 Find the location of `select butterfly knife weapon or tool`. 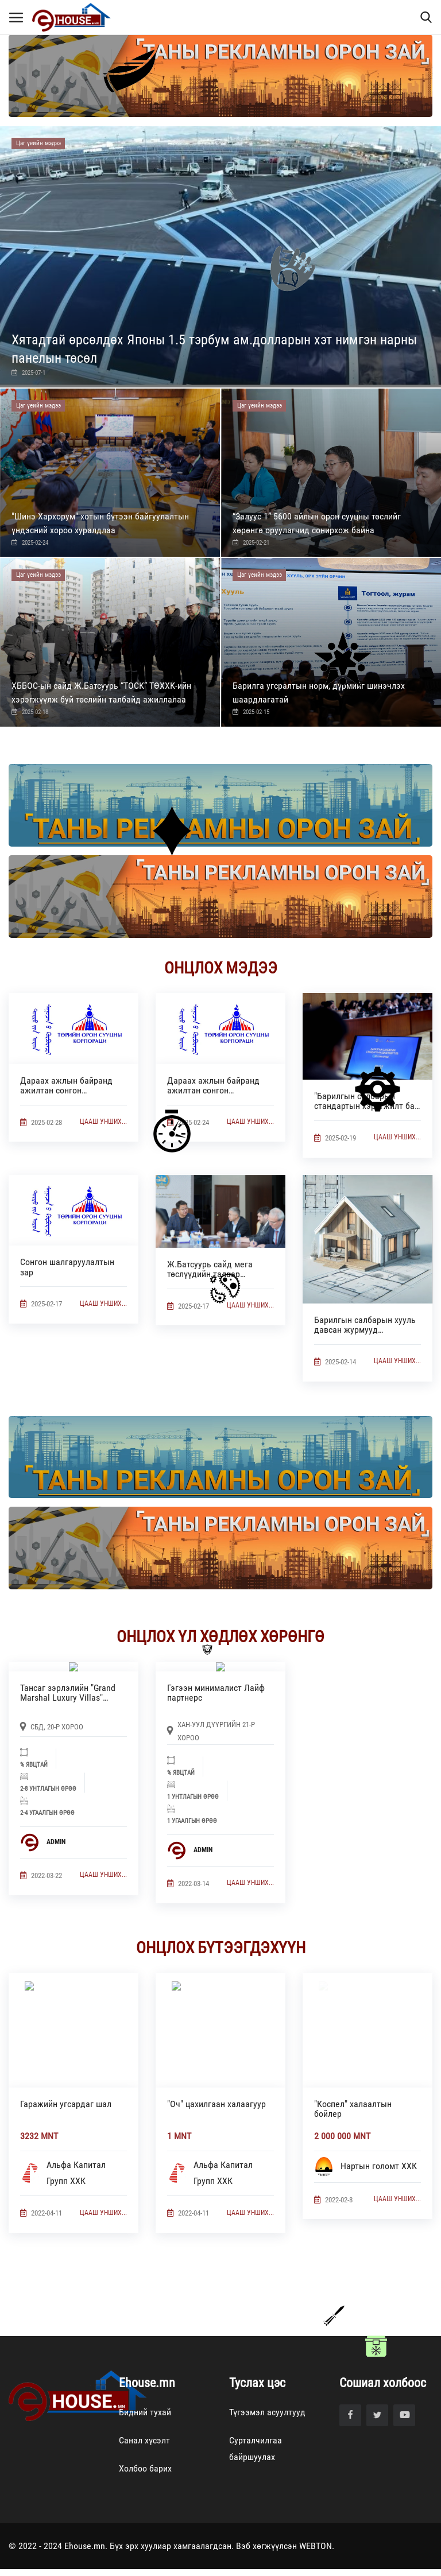

select butterfly knife weapon or tool is located at coordinates (334, 2315).